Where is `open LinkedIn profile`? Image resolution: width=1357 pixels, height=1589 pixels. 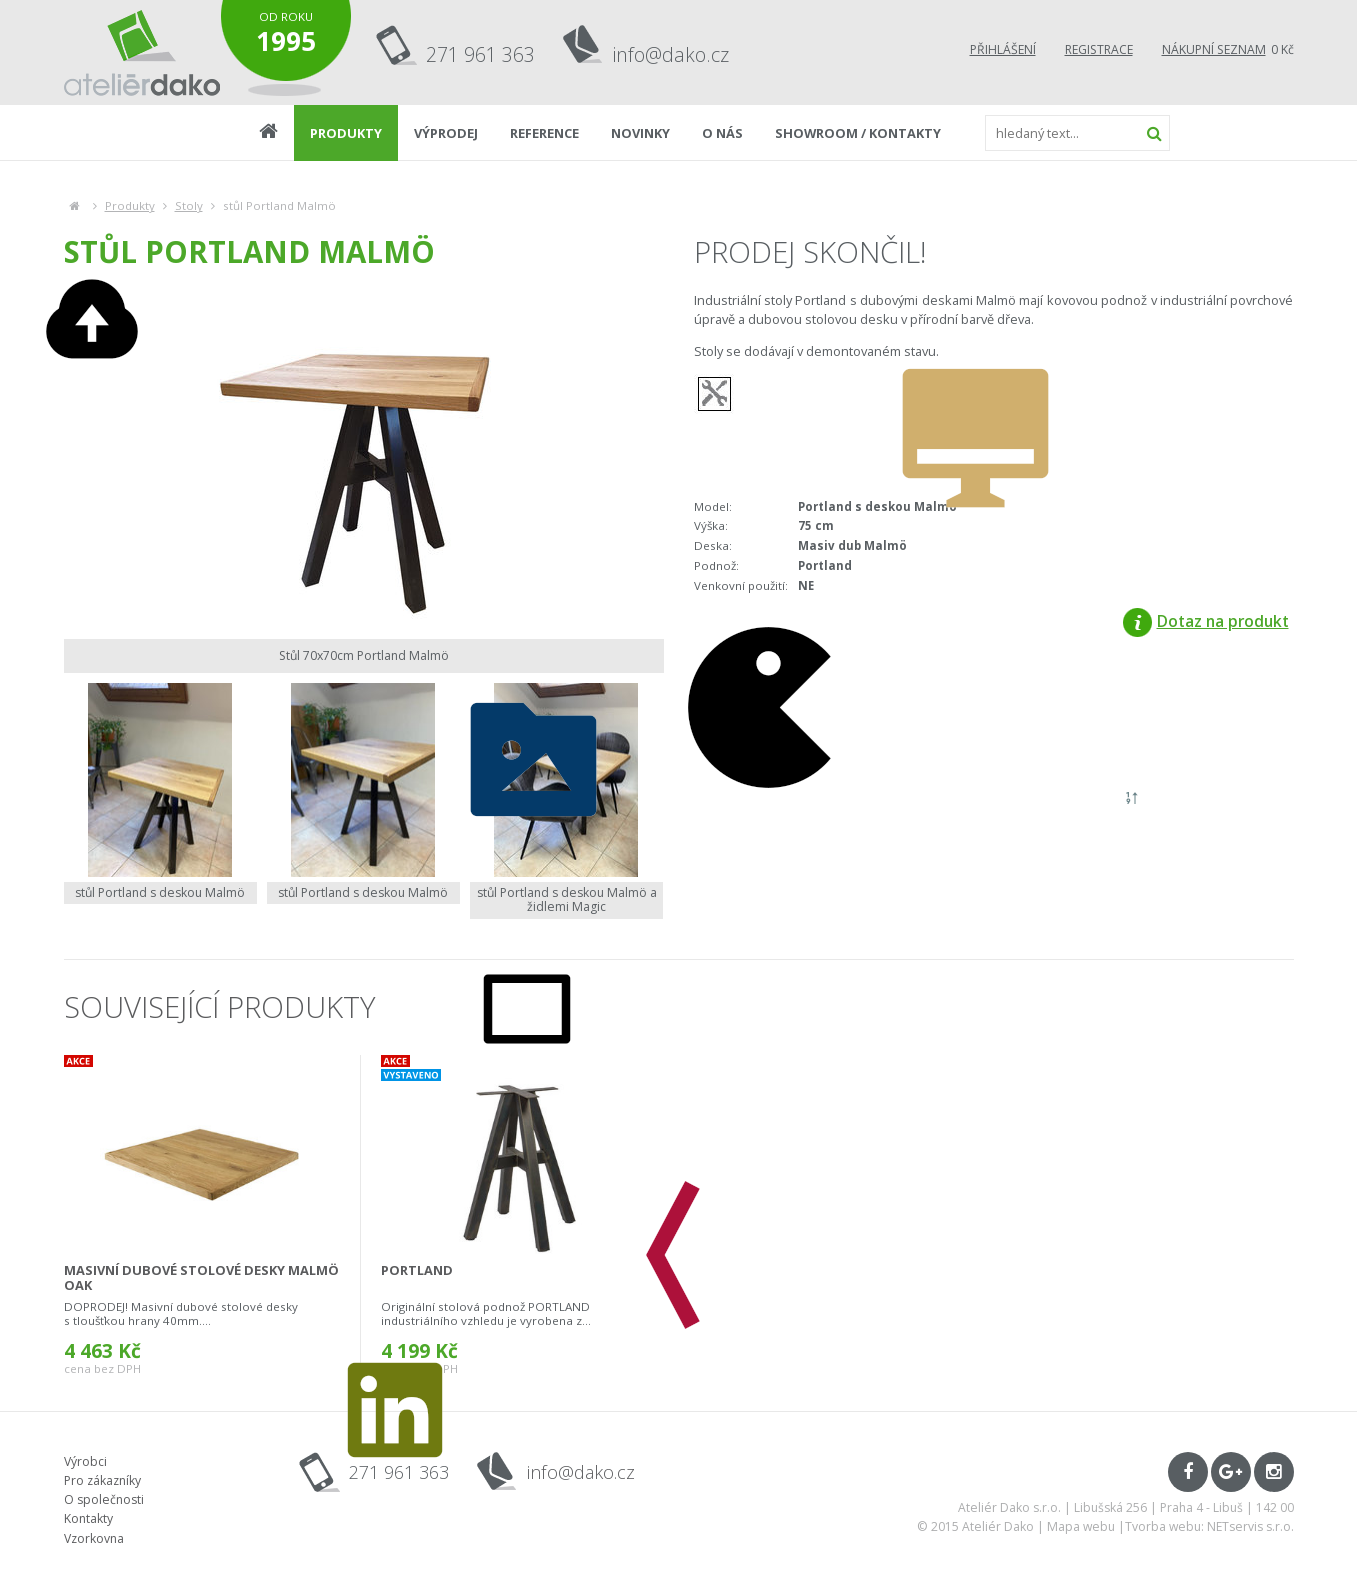 open LinkedIn profile is located at coordinates (395, 1410).